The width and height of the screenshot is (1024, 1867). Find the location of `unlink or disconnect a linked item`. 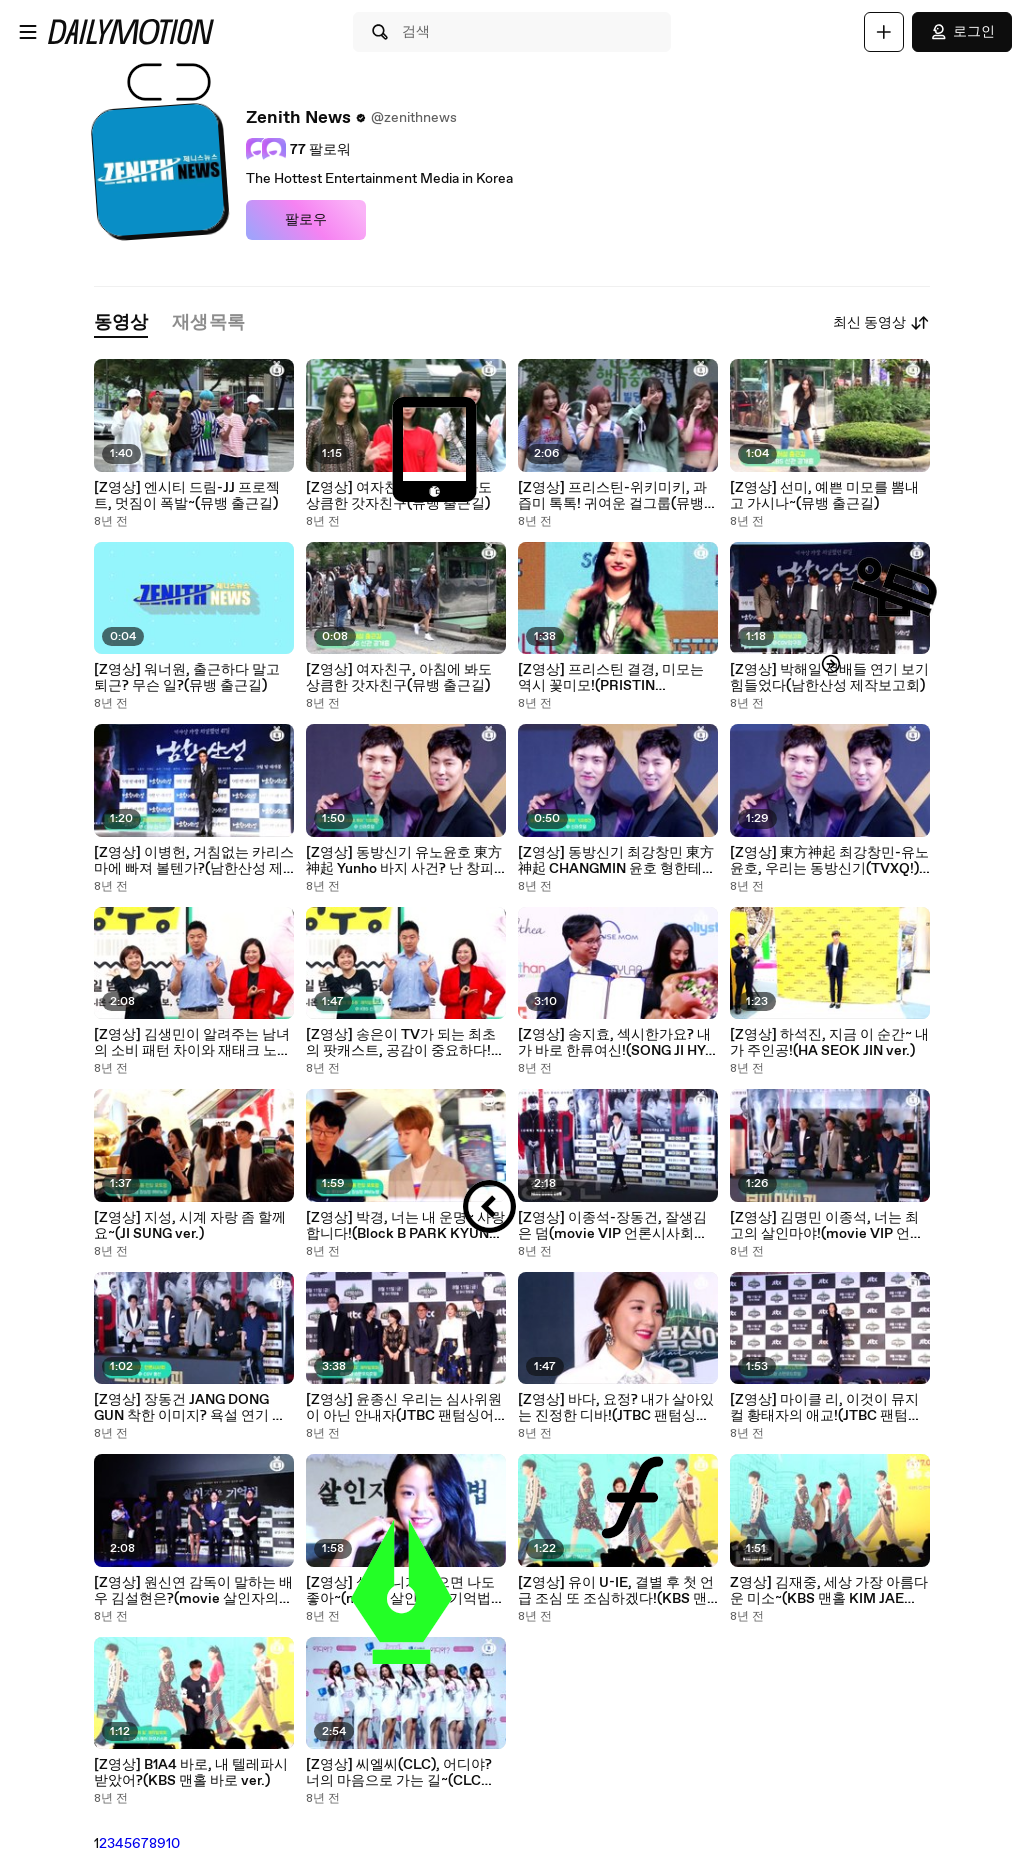

unlink or disconnect a linked item is located at coordinates (169, 82).